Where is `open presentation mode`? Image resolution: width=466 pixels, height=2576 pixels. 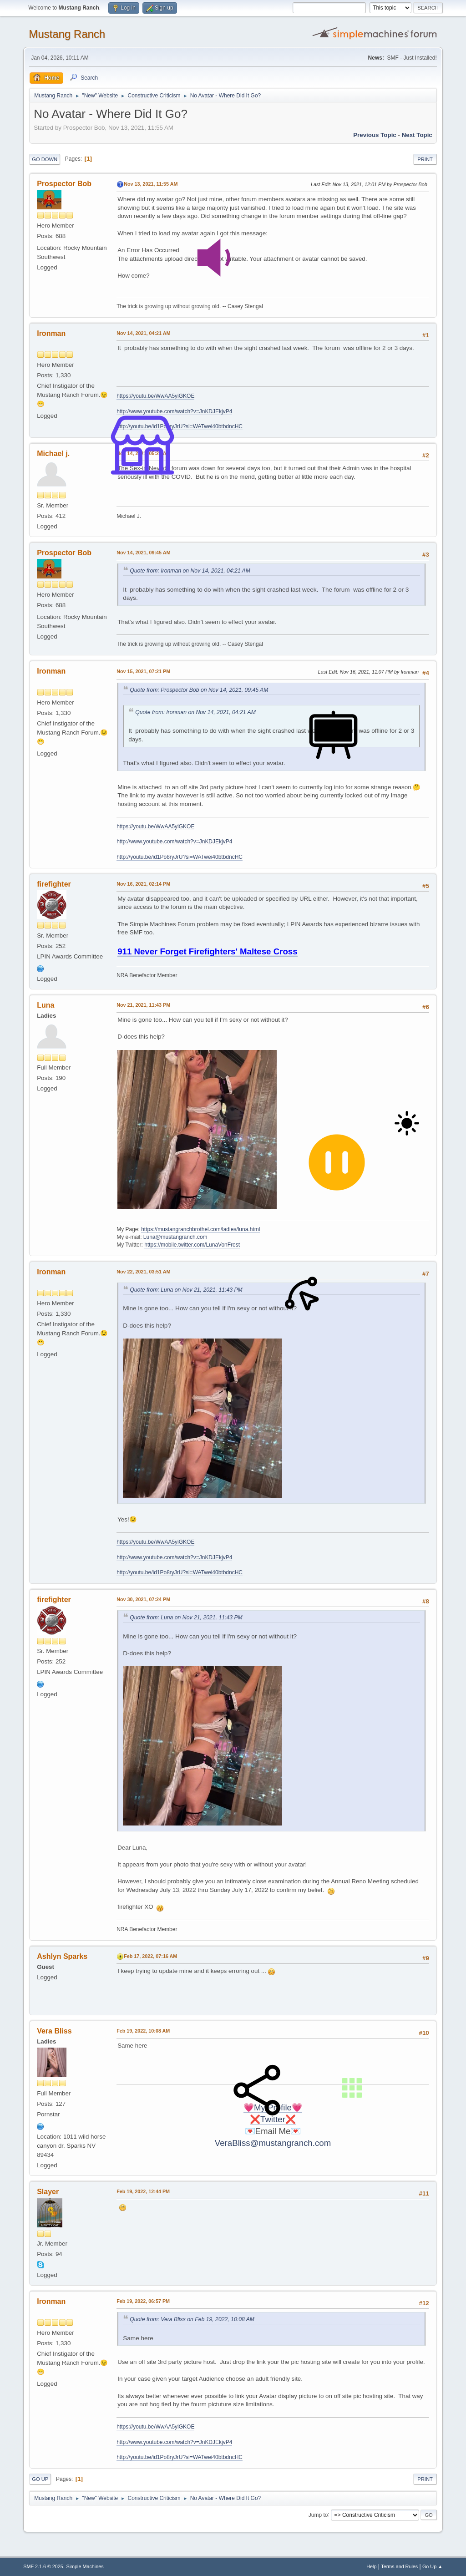 open presentation mode is located at coordinates (333, 735).